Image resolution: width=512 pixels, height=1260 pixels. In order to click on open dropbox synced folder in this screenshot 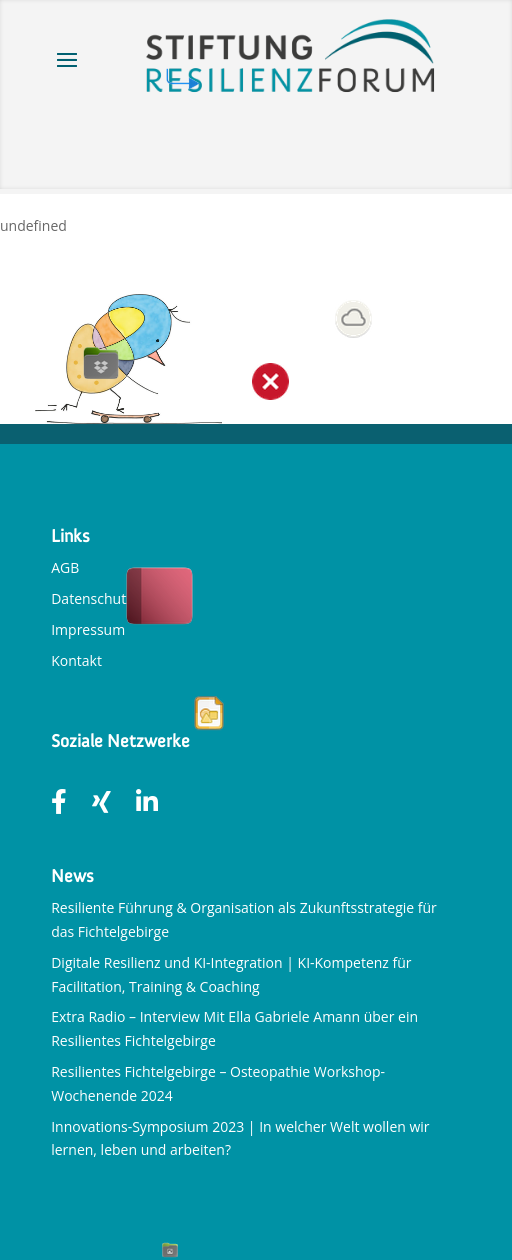, I will do `click(101, 363)`.